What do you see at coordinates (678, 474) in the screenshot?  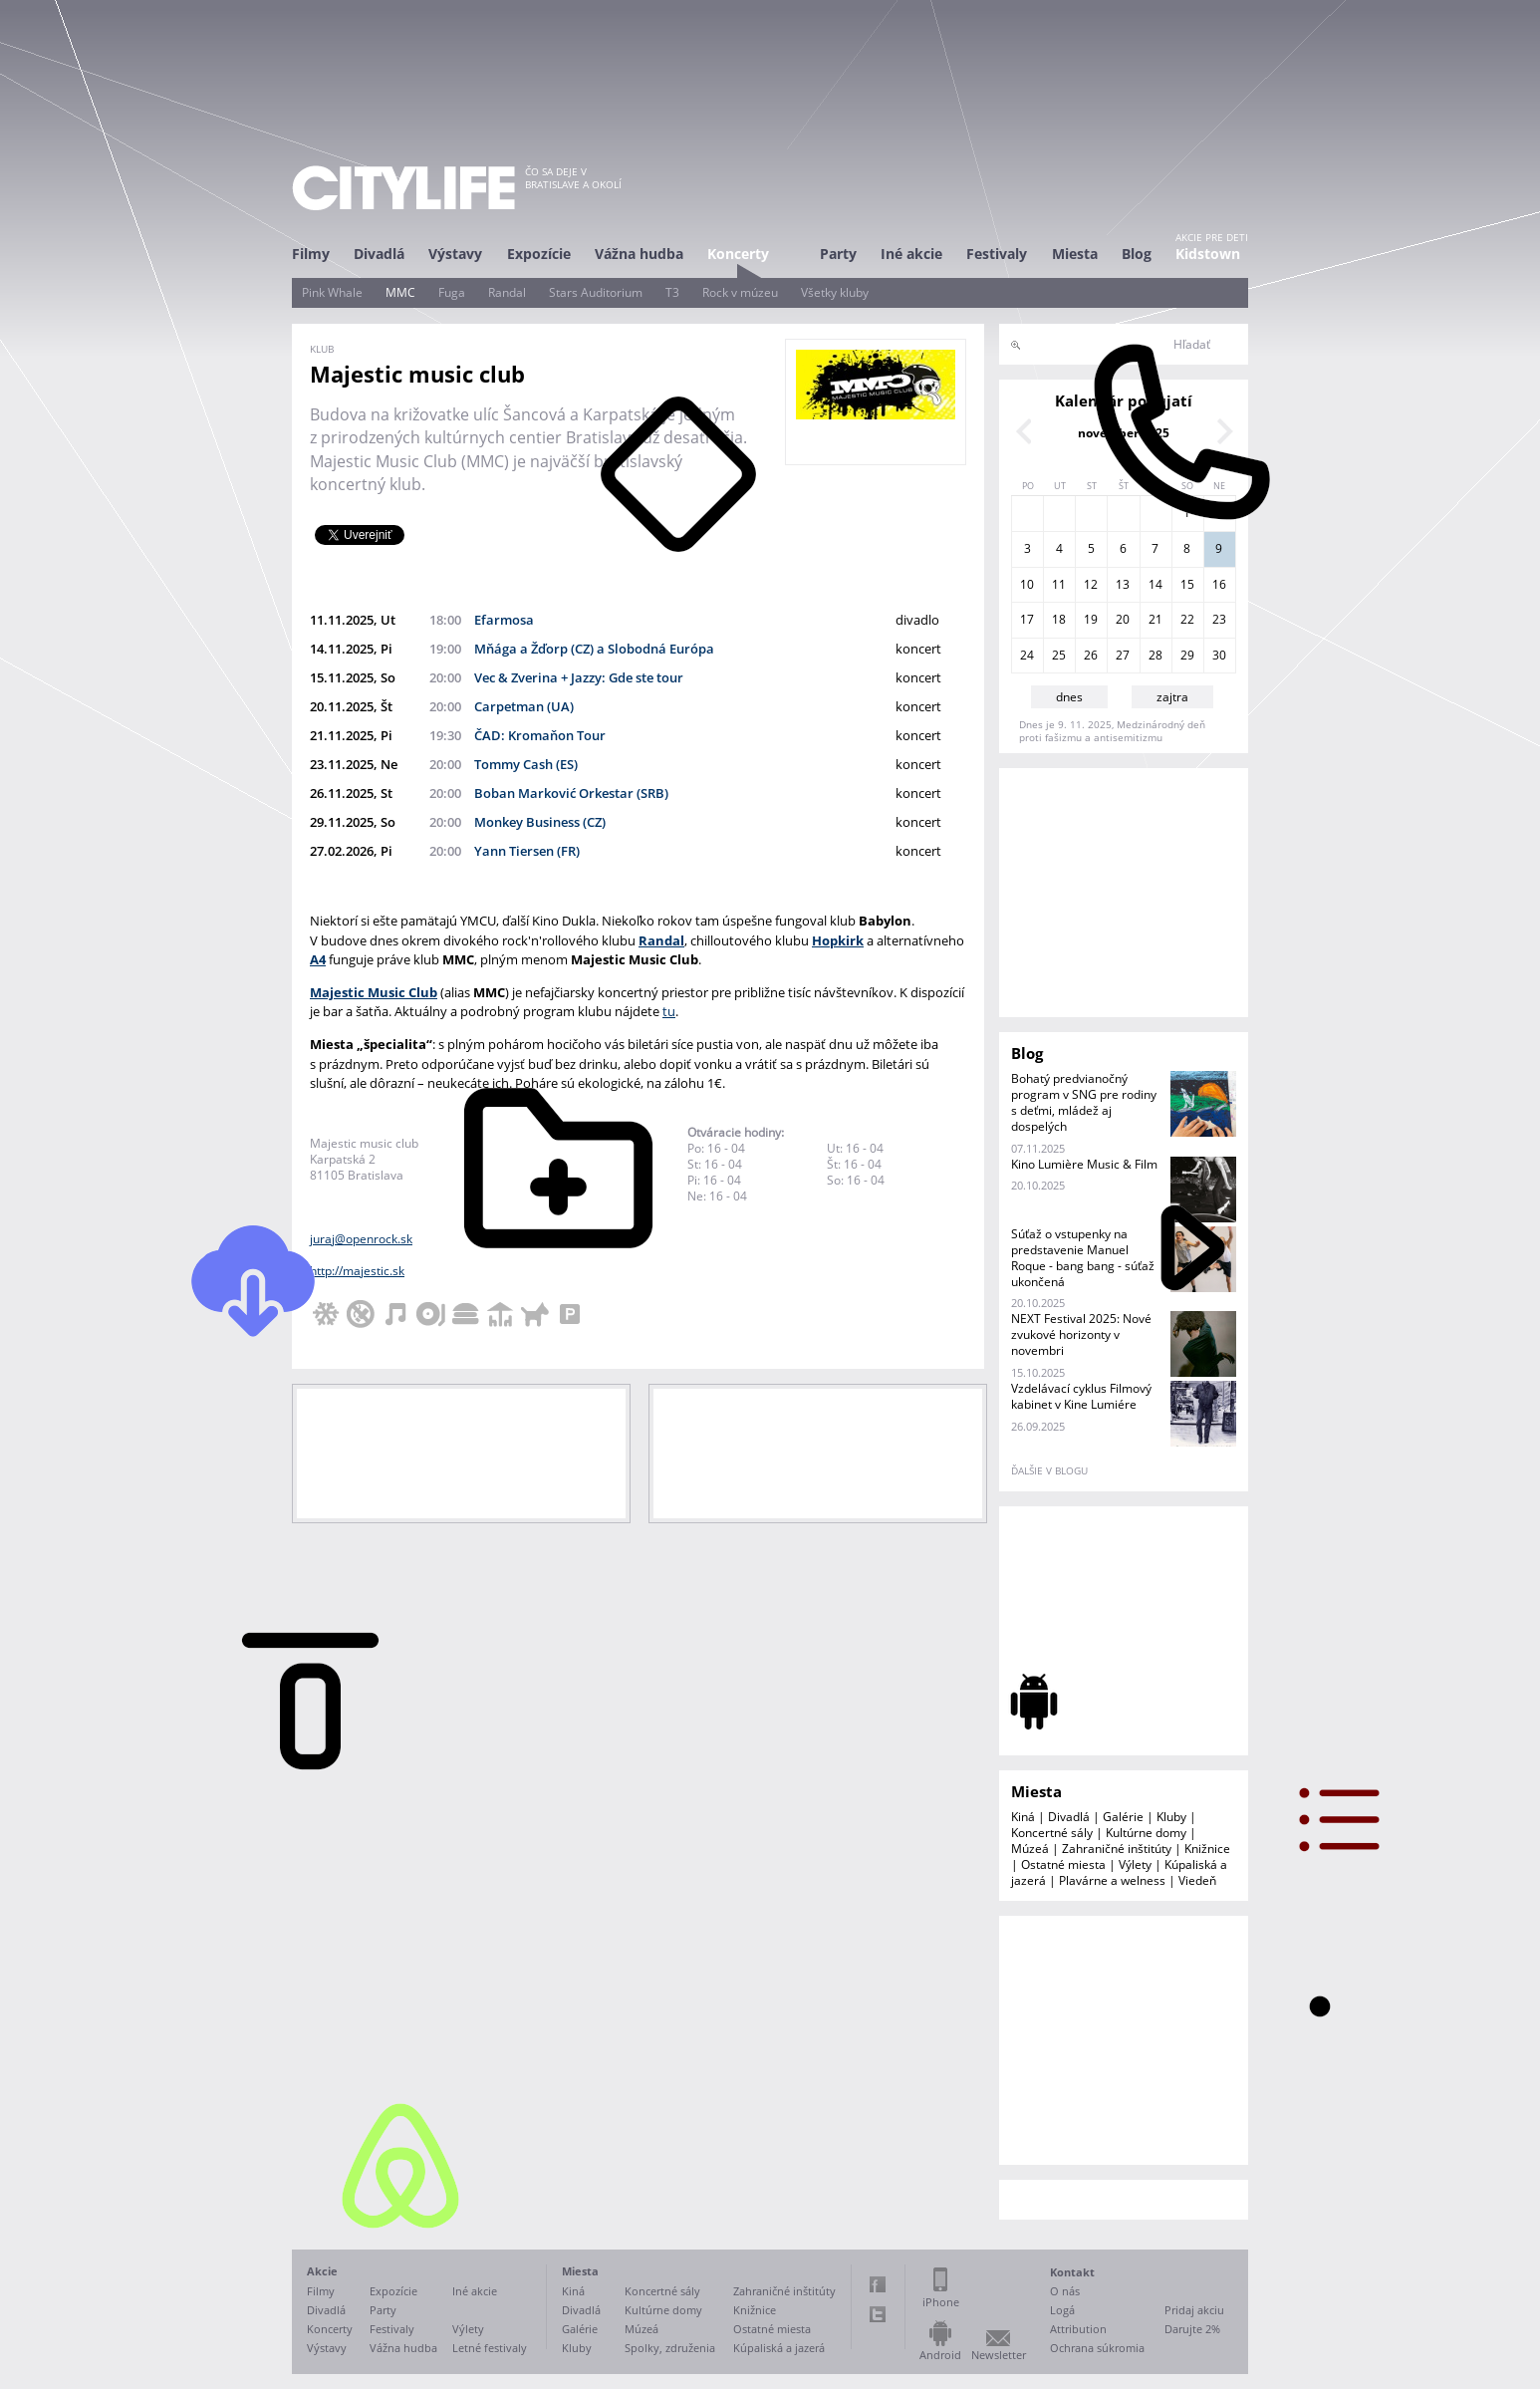 I see `indicates a diamond or rhombus shape element` at bounding box center [678, 474].